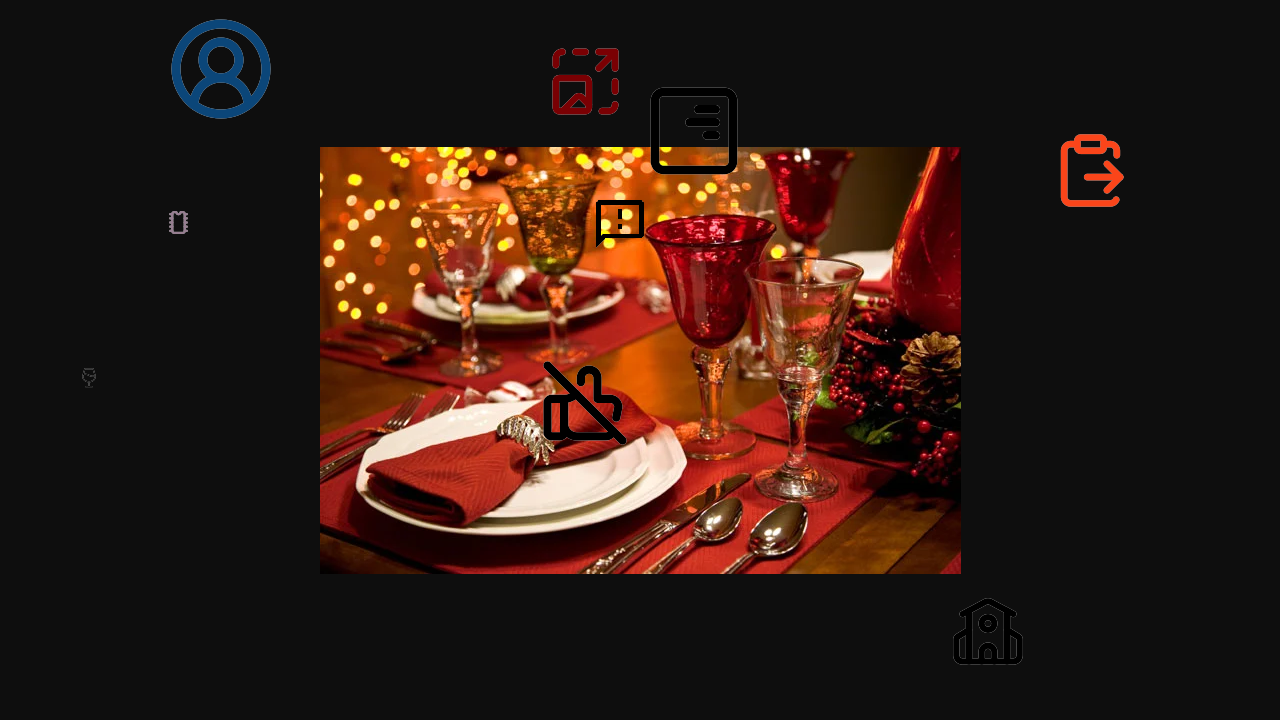 The width and height of the screenshot is (1280, 720). What do you see at coordinates (178, 222) in the screenshot?
I see `view processor or hardware information` at bounding box center [178, 222].